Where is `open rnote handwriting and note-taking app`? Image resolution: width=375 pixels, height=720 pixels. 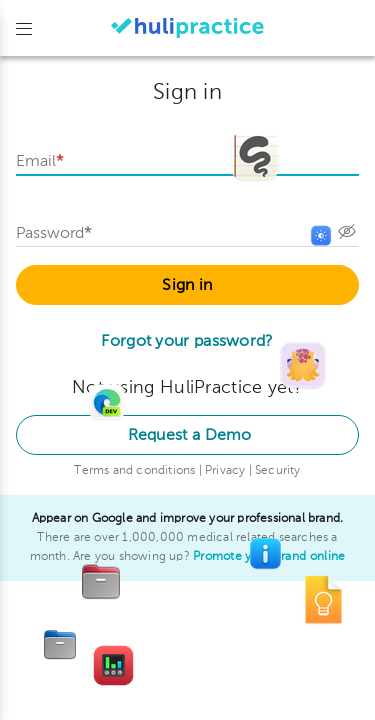
open rnote handwriting and note-taking app is located at coordinates (255, 156).